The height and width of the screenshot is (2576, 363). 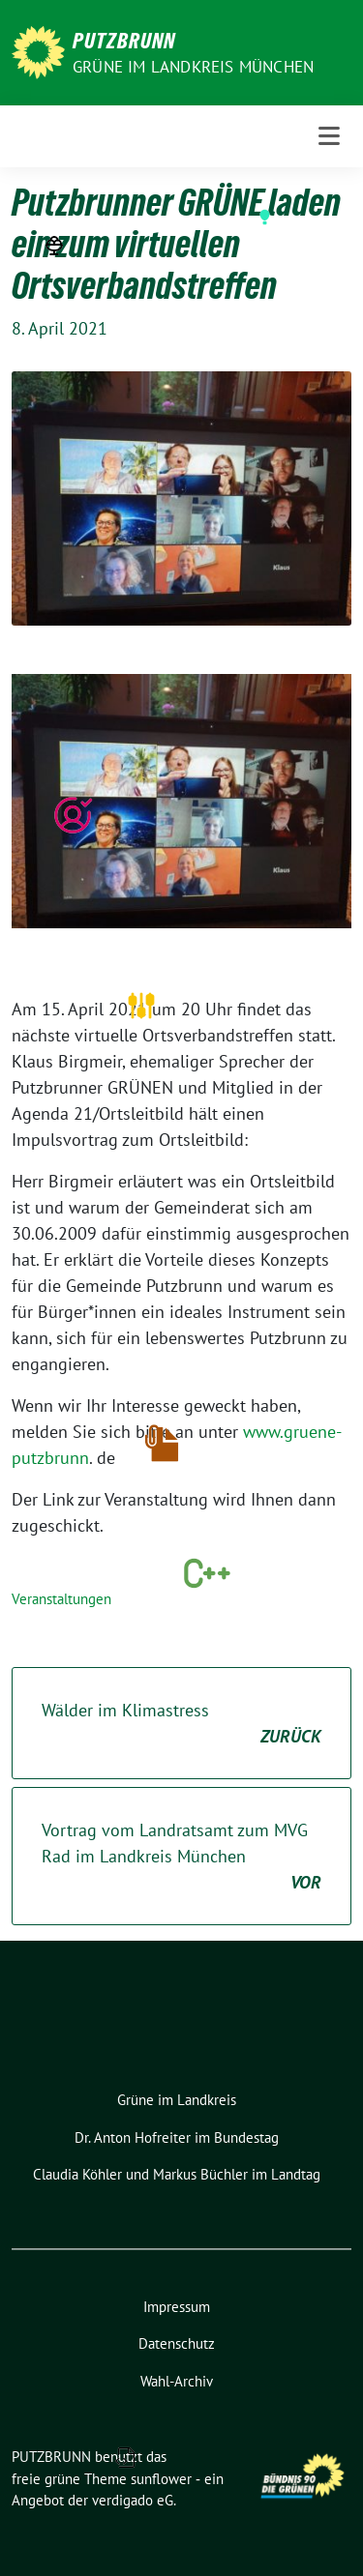 What do you see at coordinates (264, 217) in the screenshot?
I see `access travel or adventure features` at bounding box center [264, 217].